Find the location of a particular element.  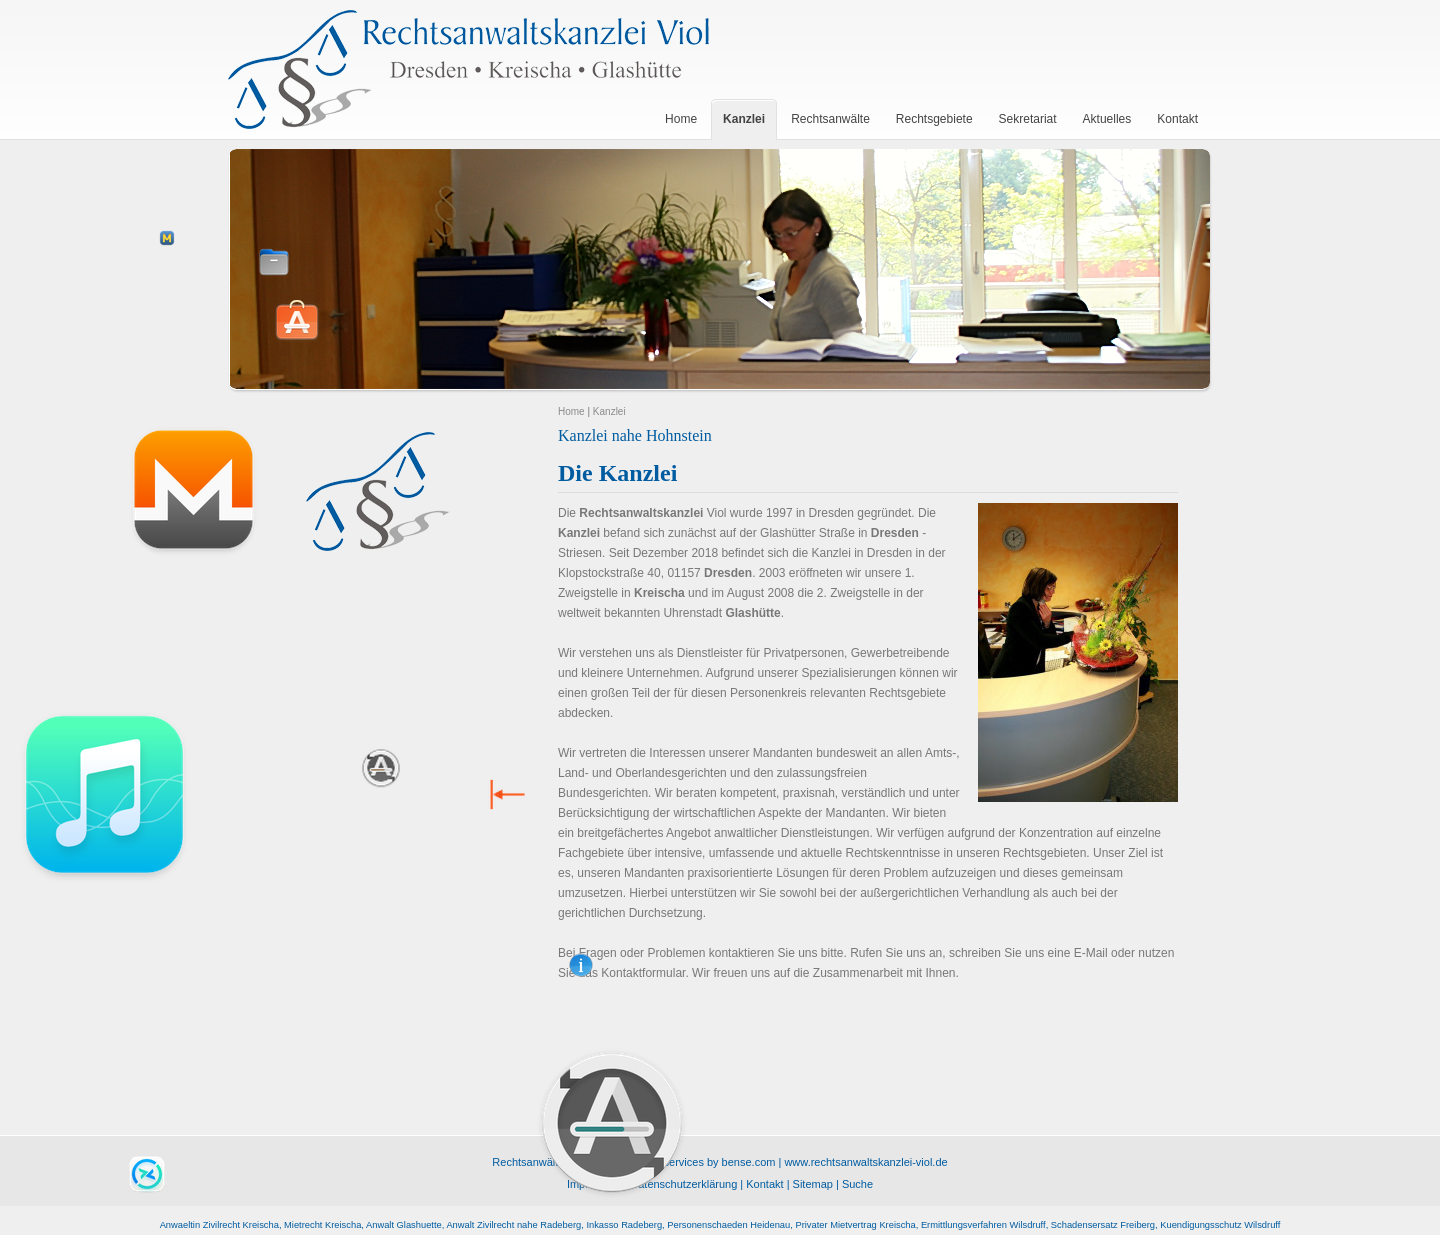

launch remmina remote desktop client is located at coordinates (147, 1174).